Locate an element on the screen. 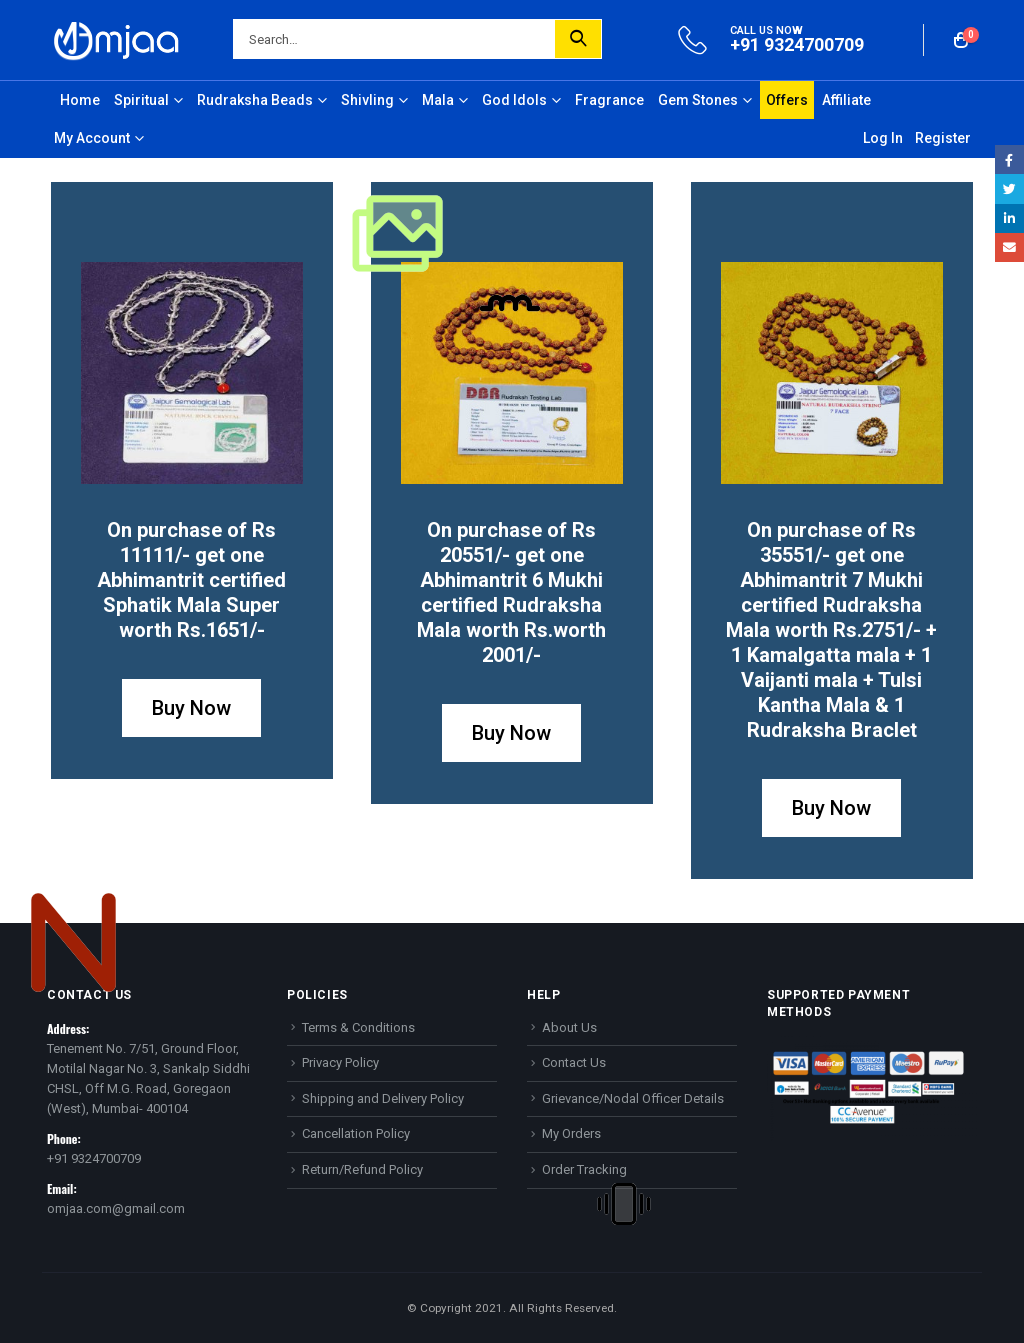 The image size is (1024, 1343). view photo gallery or image library is located at coordinates (397, 233).